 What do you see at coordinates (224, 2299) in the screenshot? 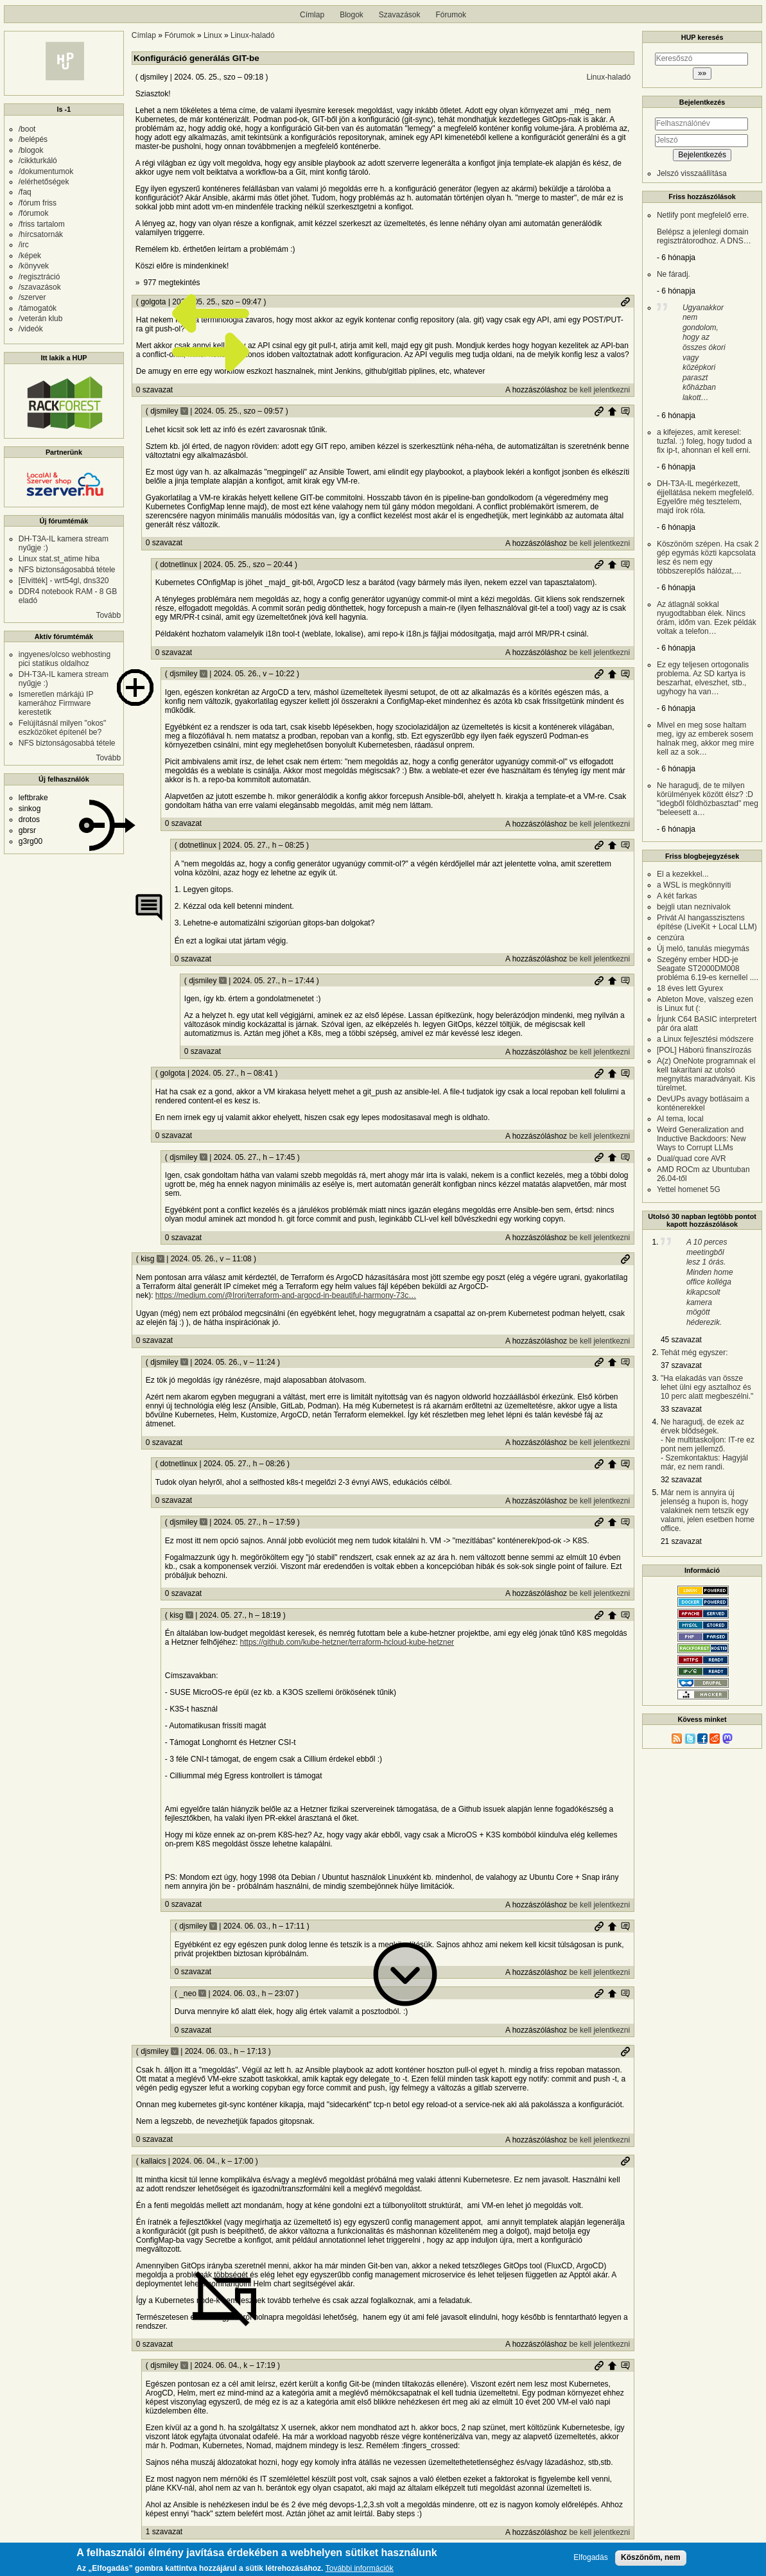
I see `device linking is disabled` at bounding box center [224, 2299].